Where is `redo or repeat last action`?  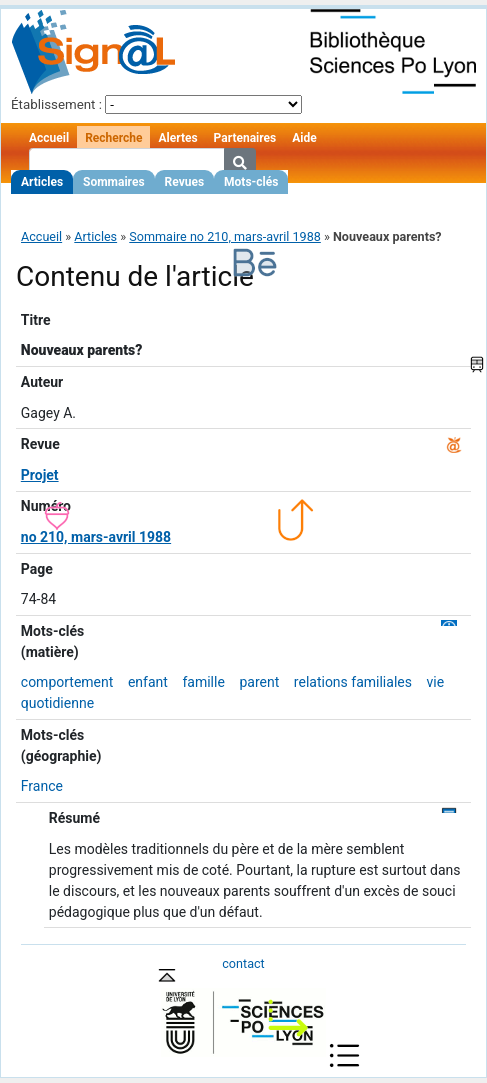 redo or repeat last action is located at coordinates (294, 520).